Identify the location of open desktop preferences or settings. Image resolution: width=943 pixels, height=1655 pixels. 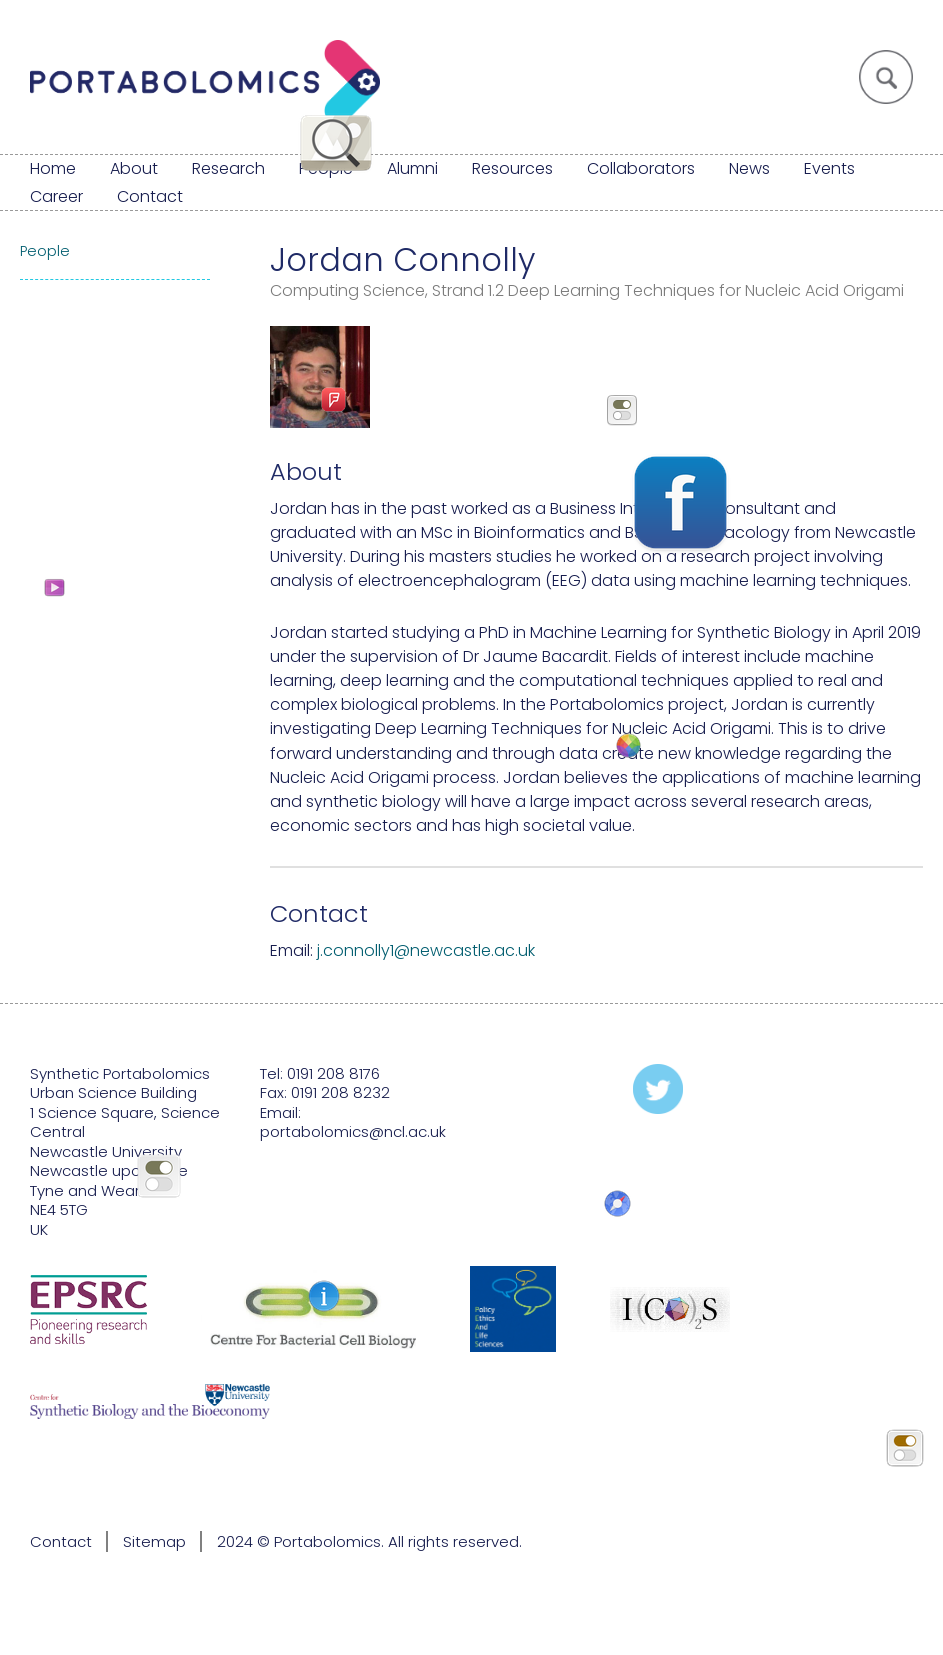
(622, 410).